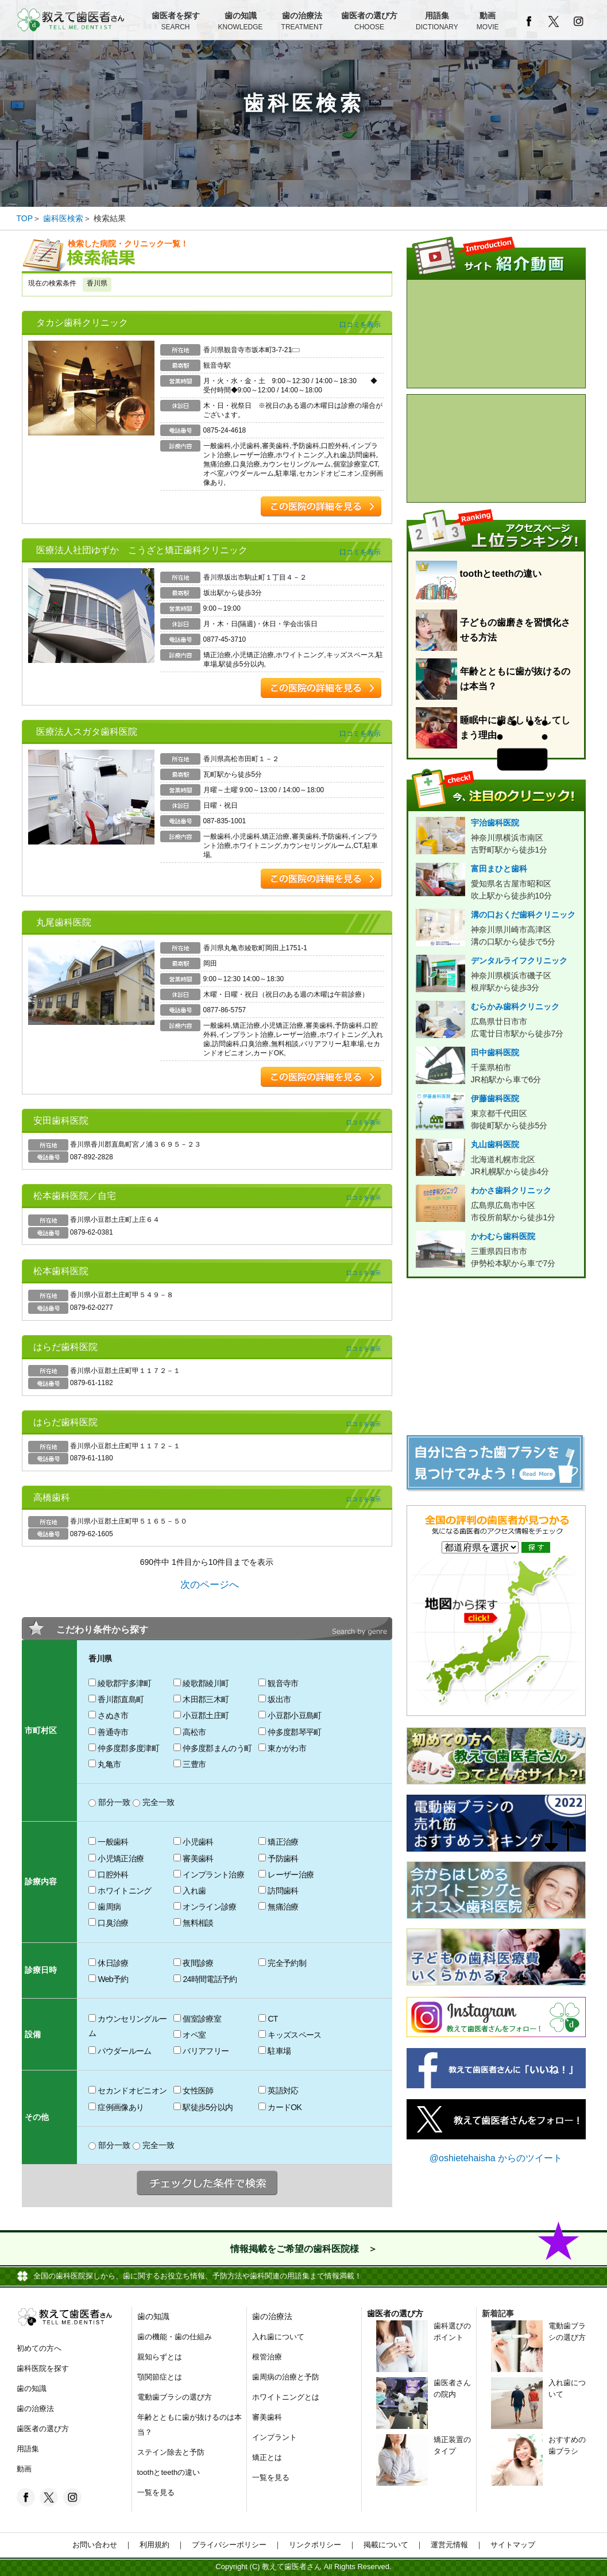 This screenshot has width=607, height=2576. What do you see at coordinates (591, 138) in the screenshot?
I see `deposit or add funds to account` at bounding box center [591, 138].